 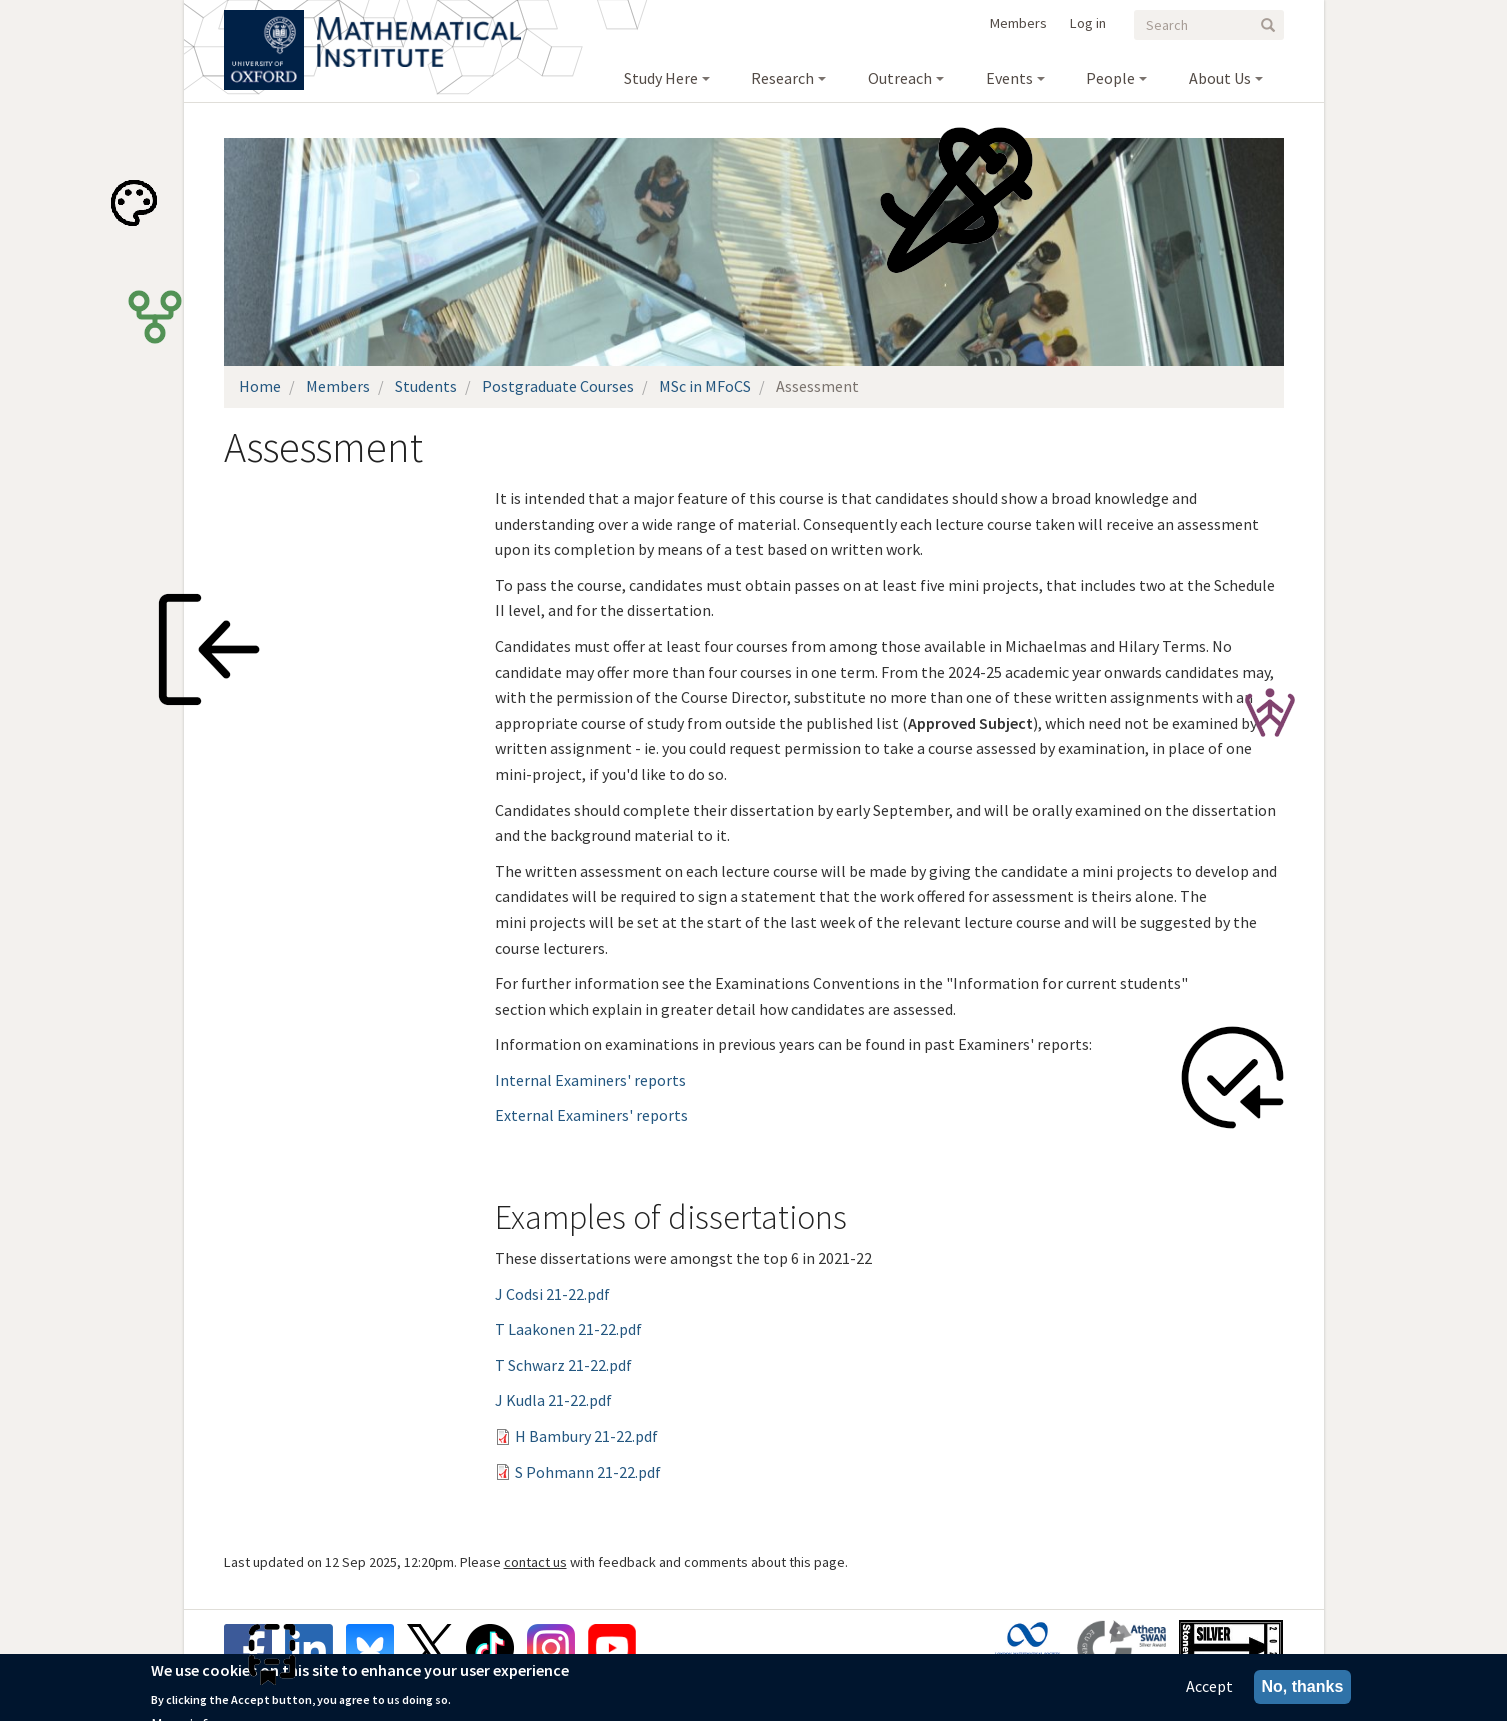 I want to click on create a new repository from template, so click(x=272, y=1655).